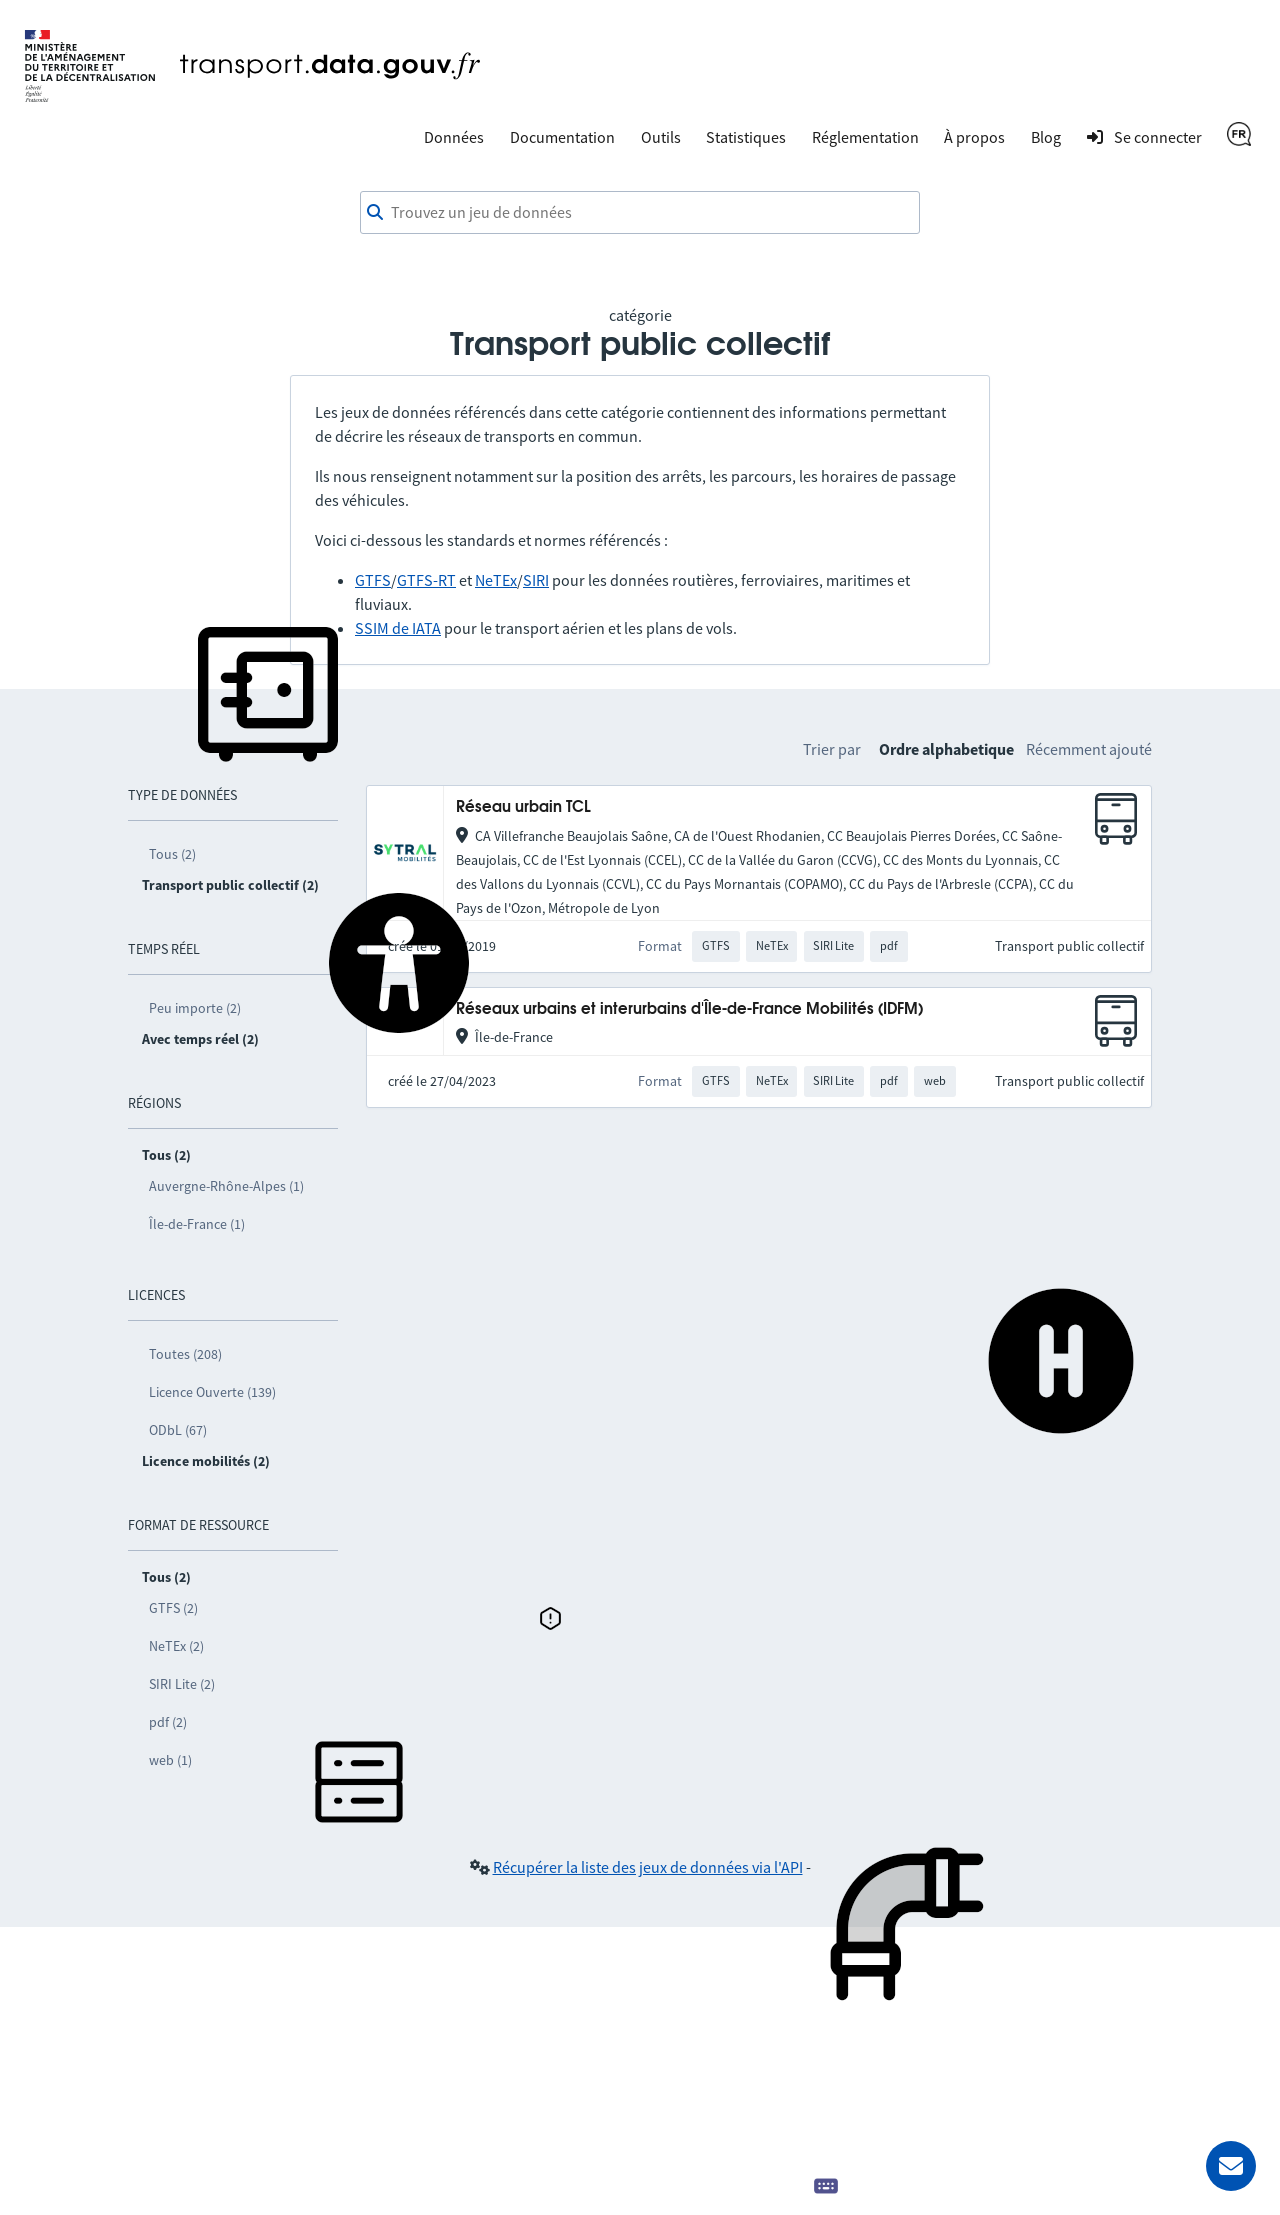 This screenshot has width=1280, height=2215. Describe the element at coordinates (1061, 1361) in the screenshot. I see `indicates a hospital or medical facility nearby` at that location.